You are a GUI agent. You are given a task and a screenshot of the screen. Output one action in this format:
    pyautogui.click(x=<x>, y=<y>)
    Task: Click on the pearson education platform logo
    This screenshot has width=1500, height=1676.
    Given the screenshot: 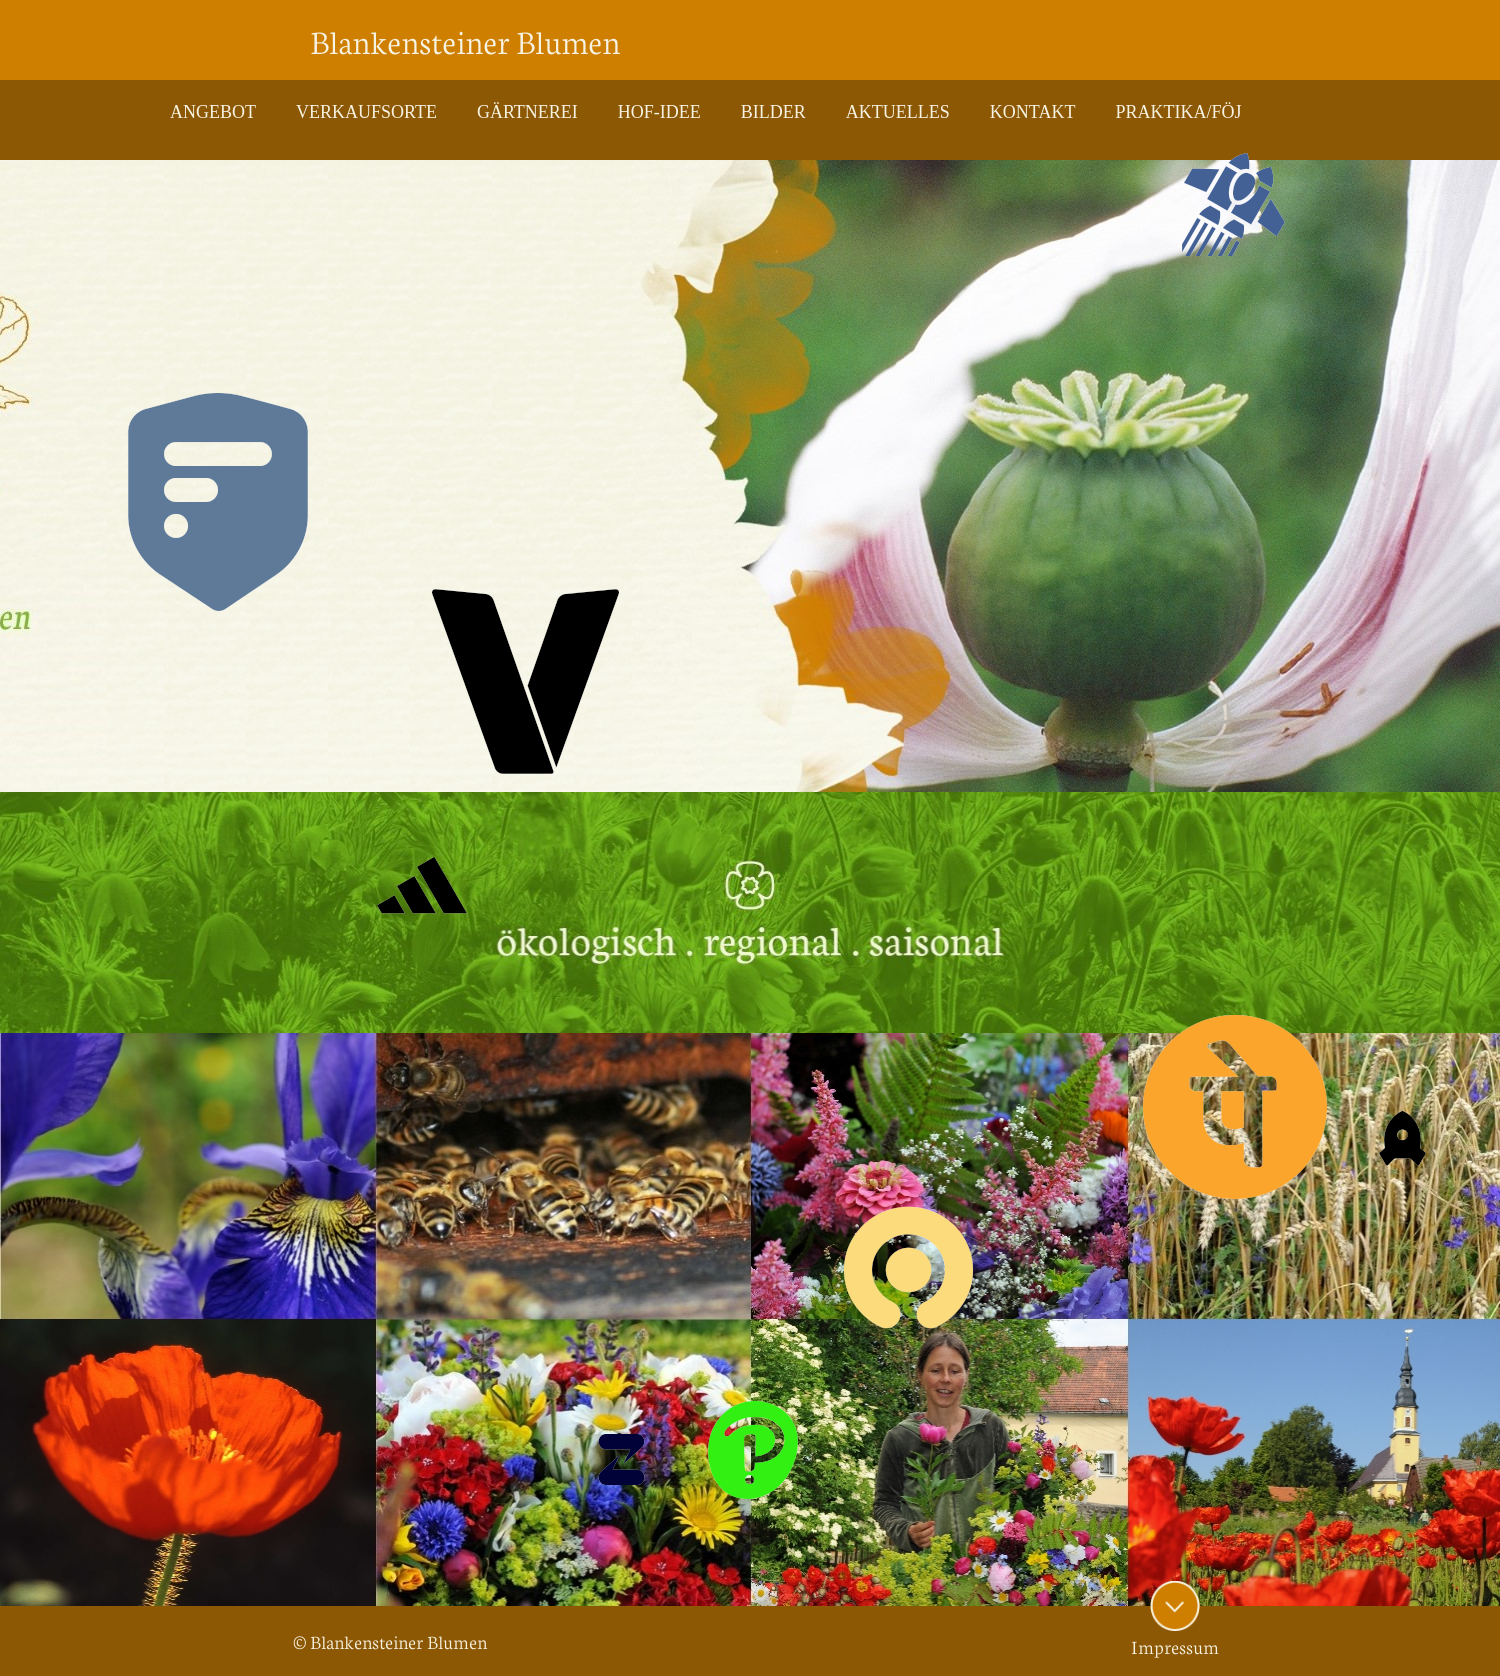 What is the action you would take?
    pyautogui.click(x=753, y=1450)
    